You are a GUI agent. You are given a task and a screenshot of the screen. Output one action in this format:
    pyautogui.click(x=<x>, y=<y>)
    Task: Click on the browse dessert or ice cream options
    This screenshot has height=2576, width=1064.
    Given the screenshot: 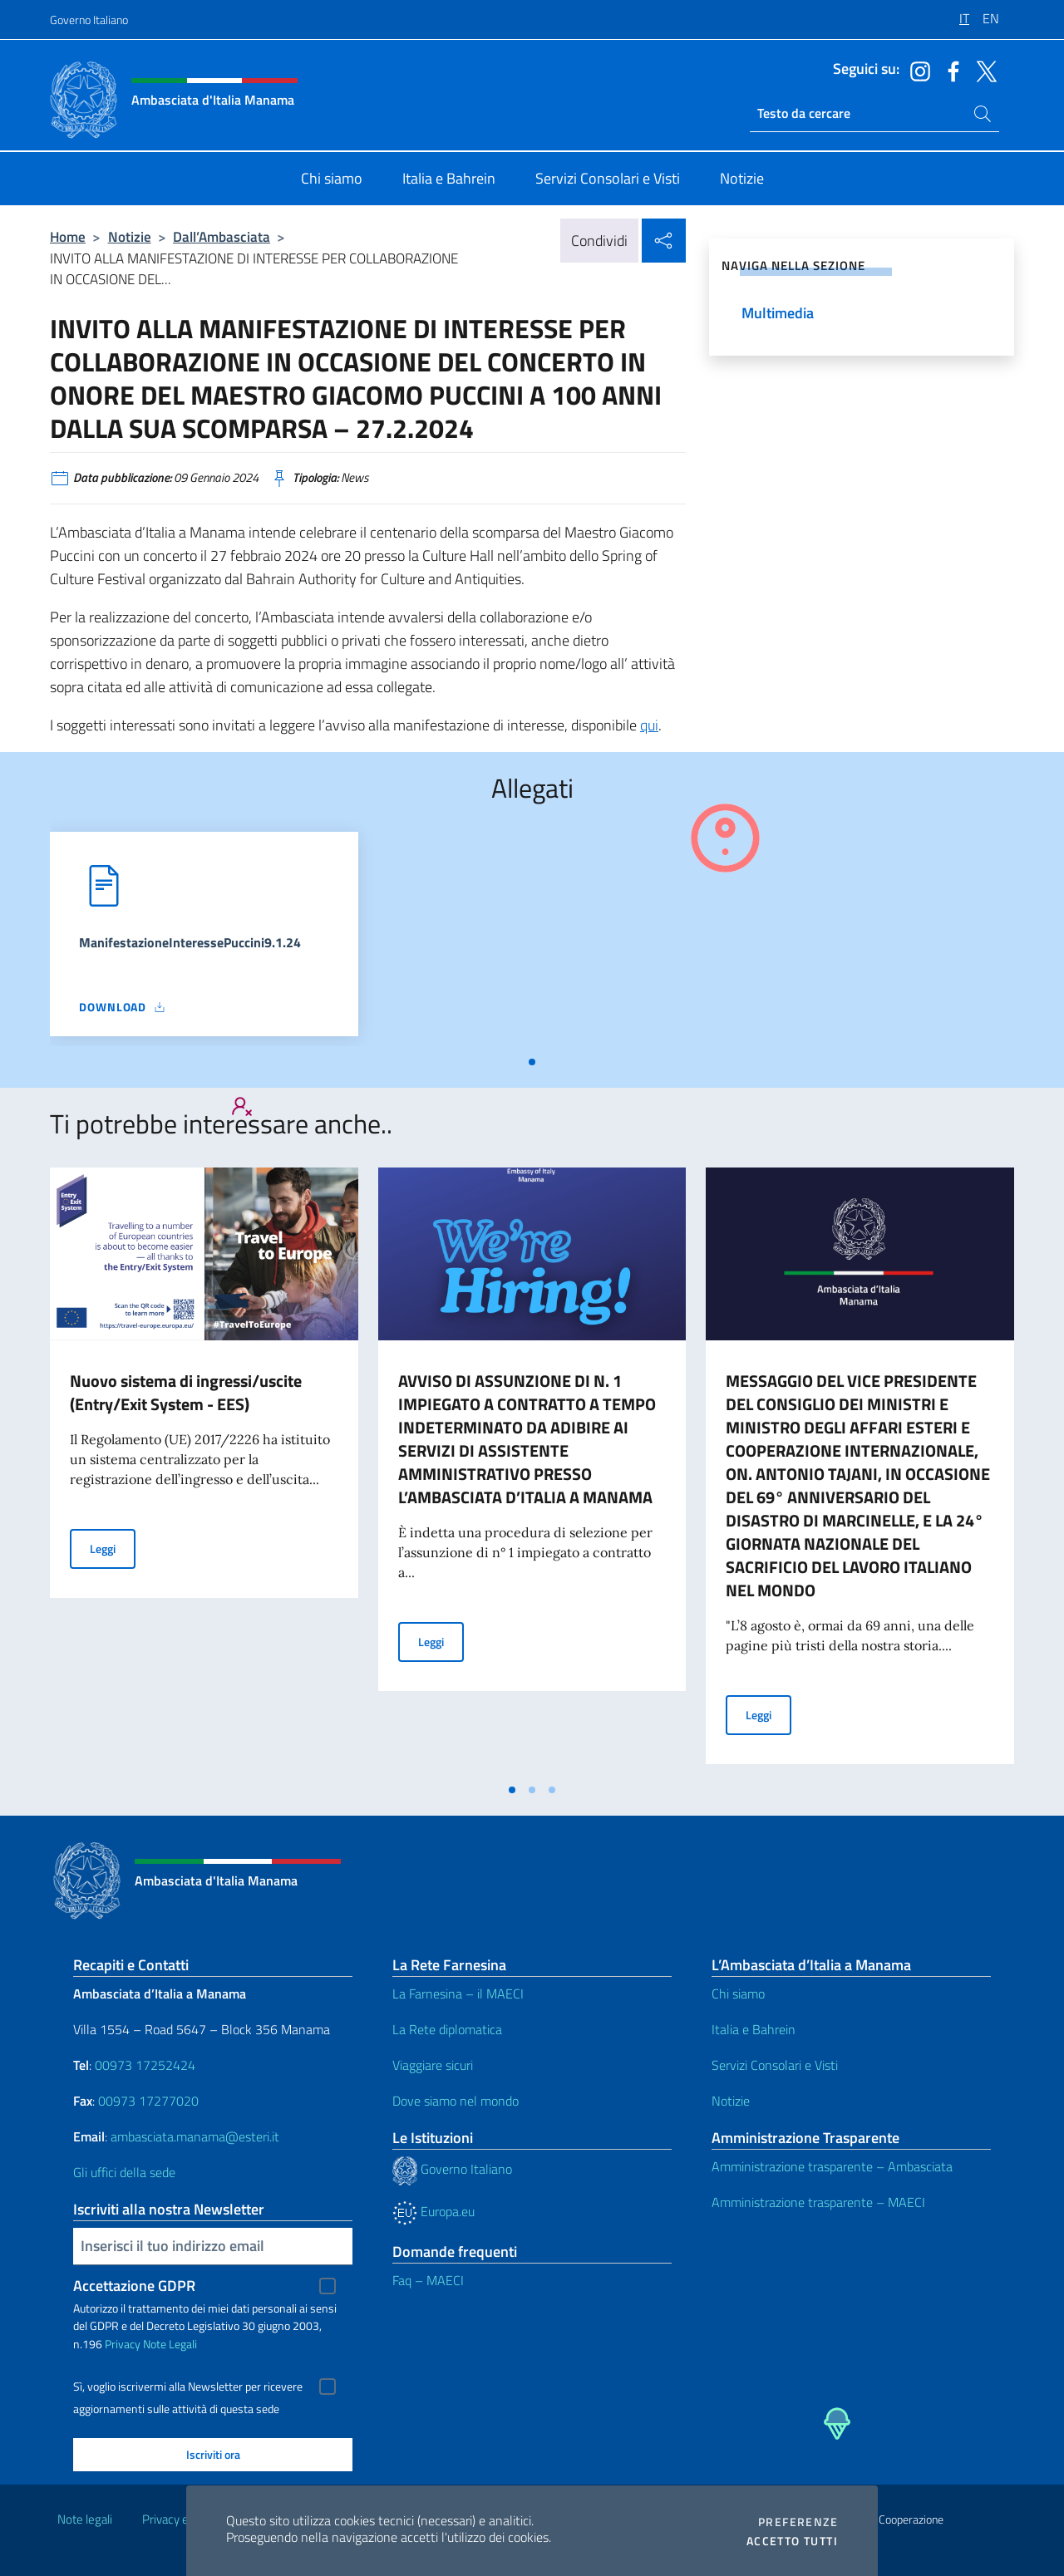 What is the action you would take?
    pyautogui.click(x=837, y=2423)
    